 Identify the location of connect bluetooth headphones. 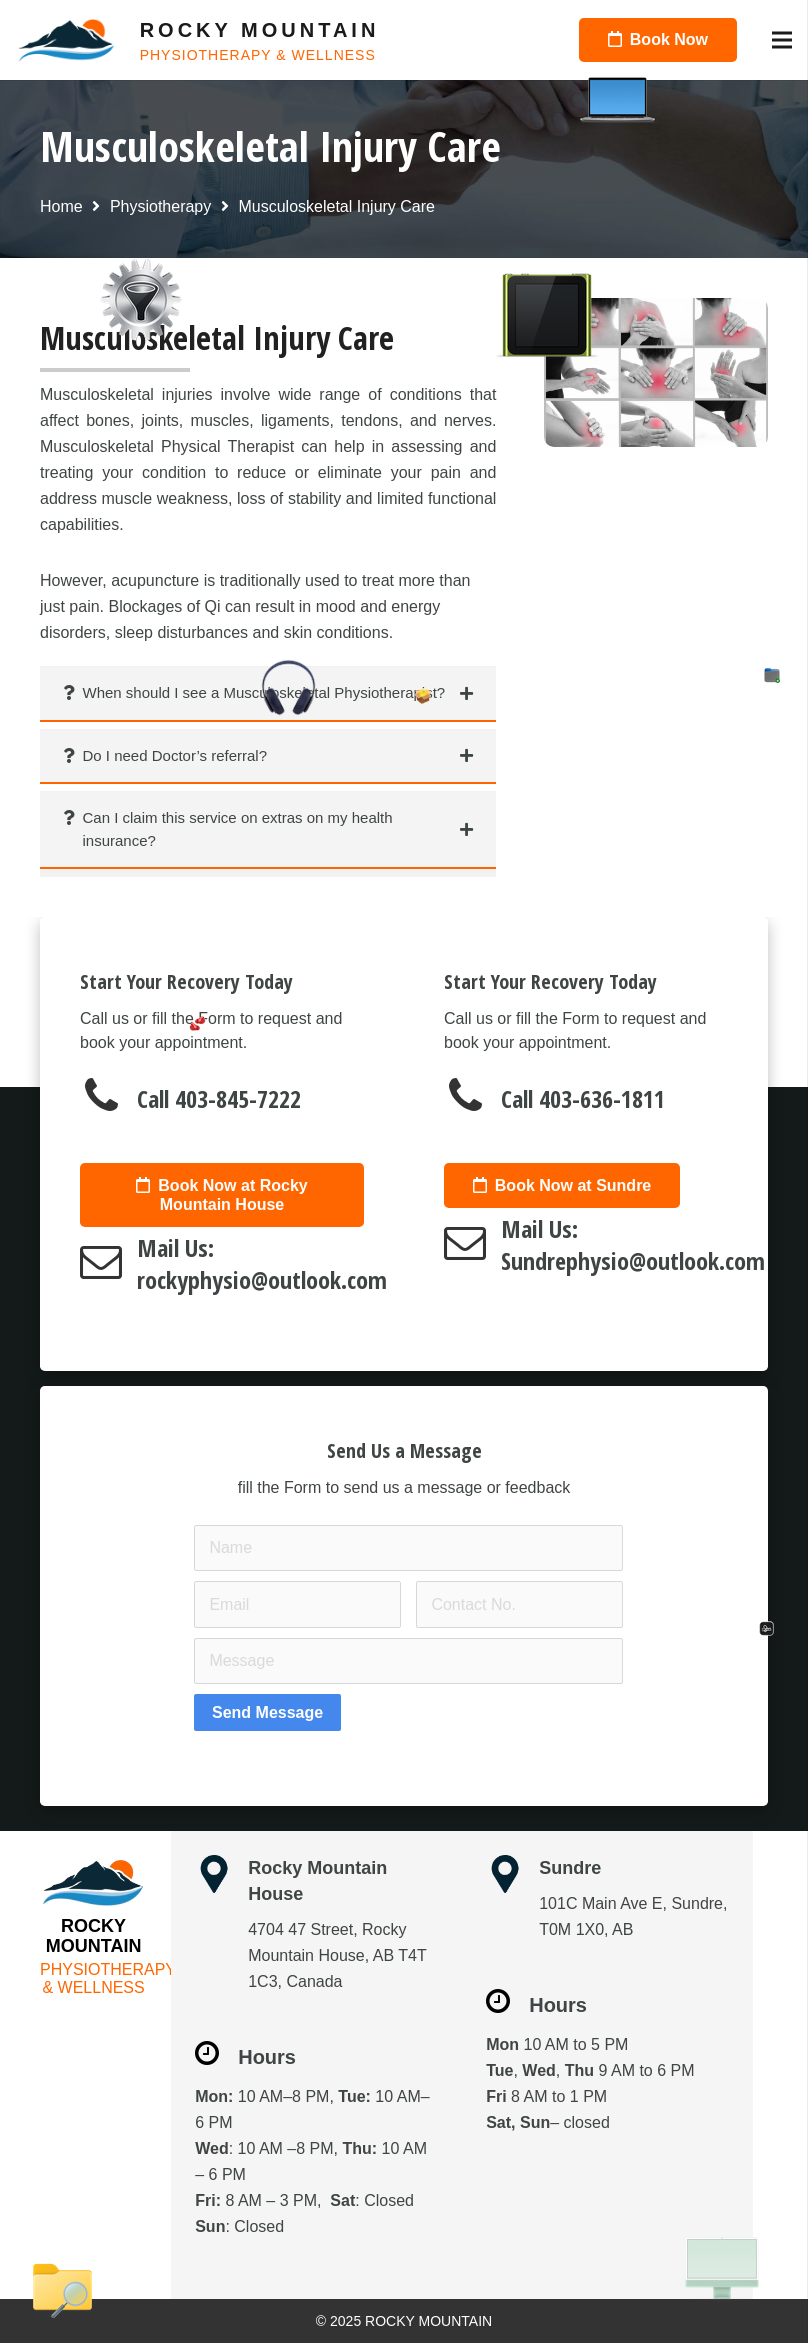
(288, 688).